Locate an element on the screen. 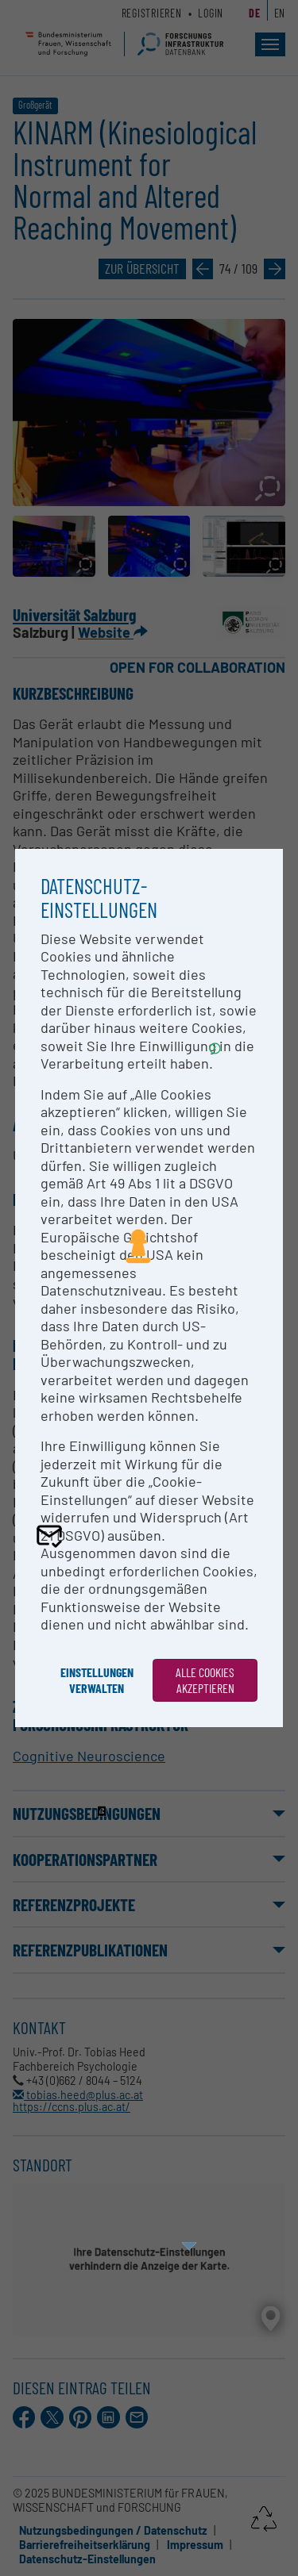  view receipt or transaction in British pounds is located at coordinates (102, 1811).